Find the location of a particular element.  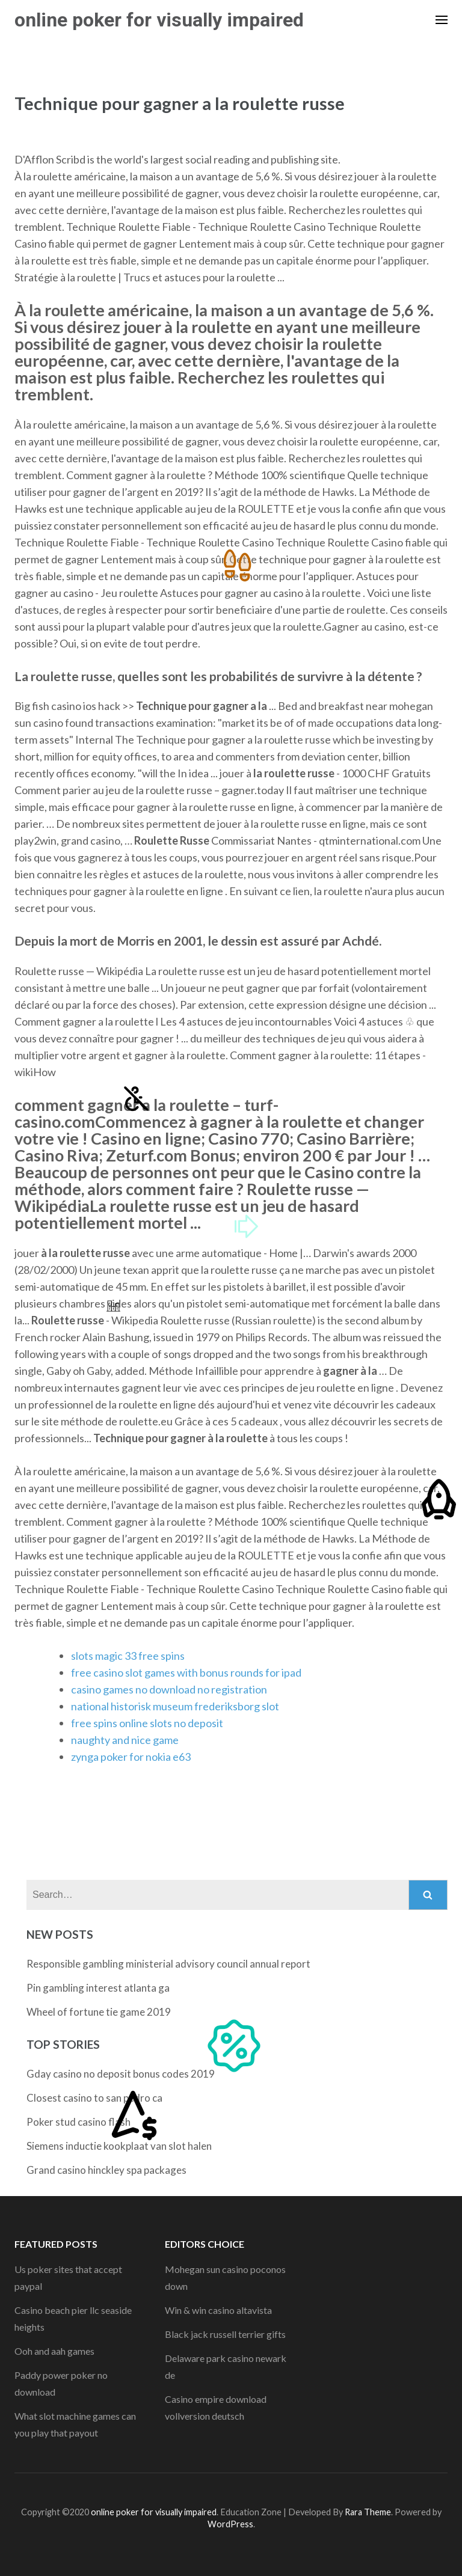

go to next step or continue forward is located at coordinates (245, 1226).